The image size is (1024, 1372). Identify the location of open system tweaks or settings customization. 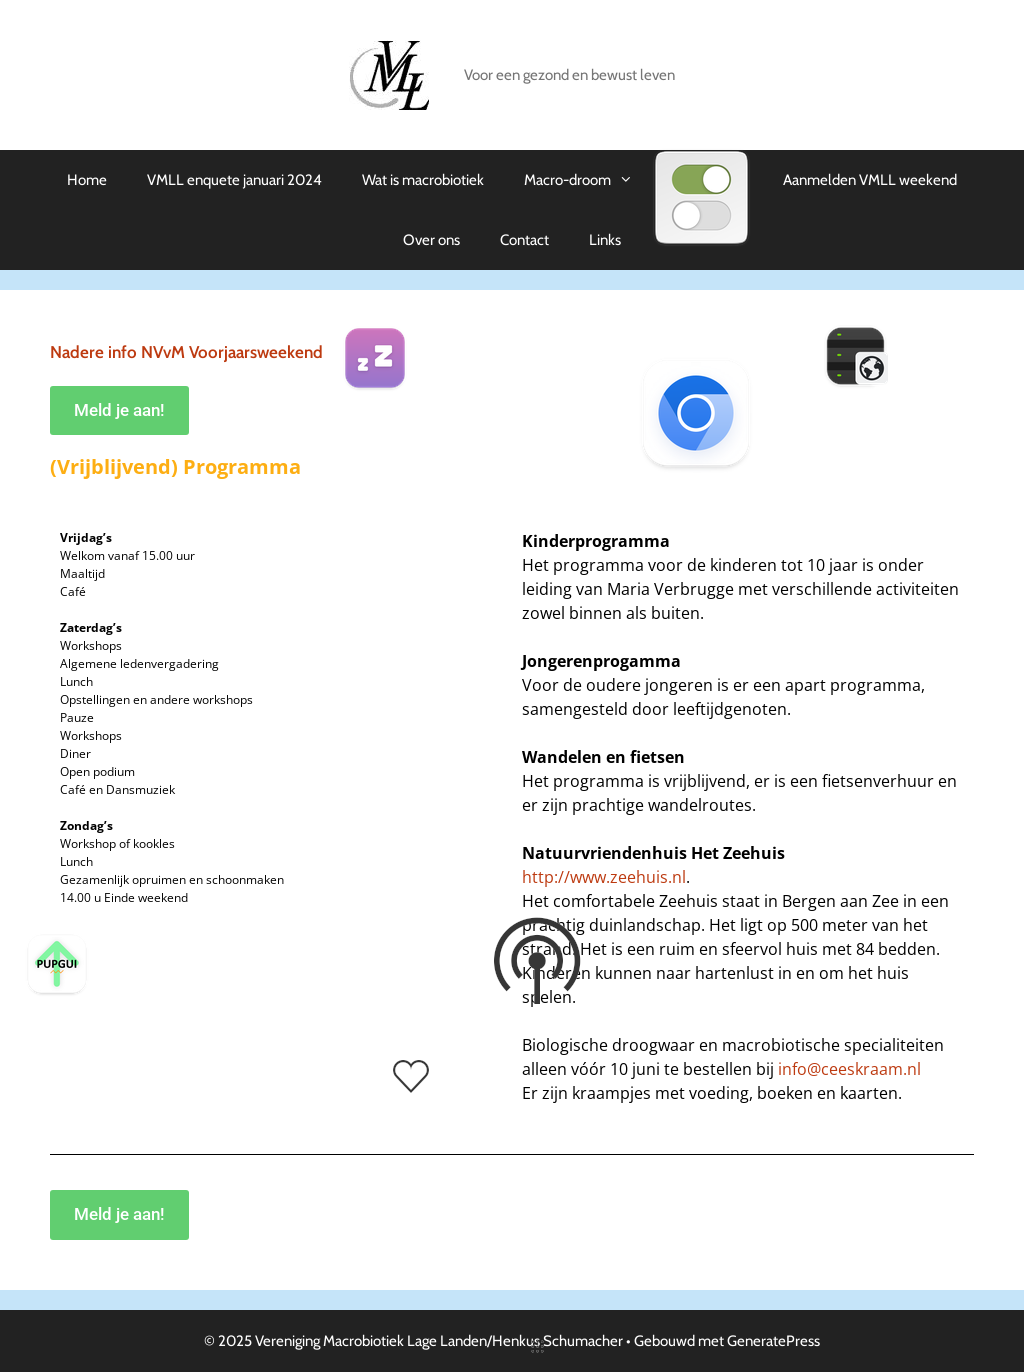
(701, 197).